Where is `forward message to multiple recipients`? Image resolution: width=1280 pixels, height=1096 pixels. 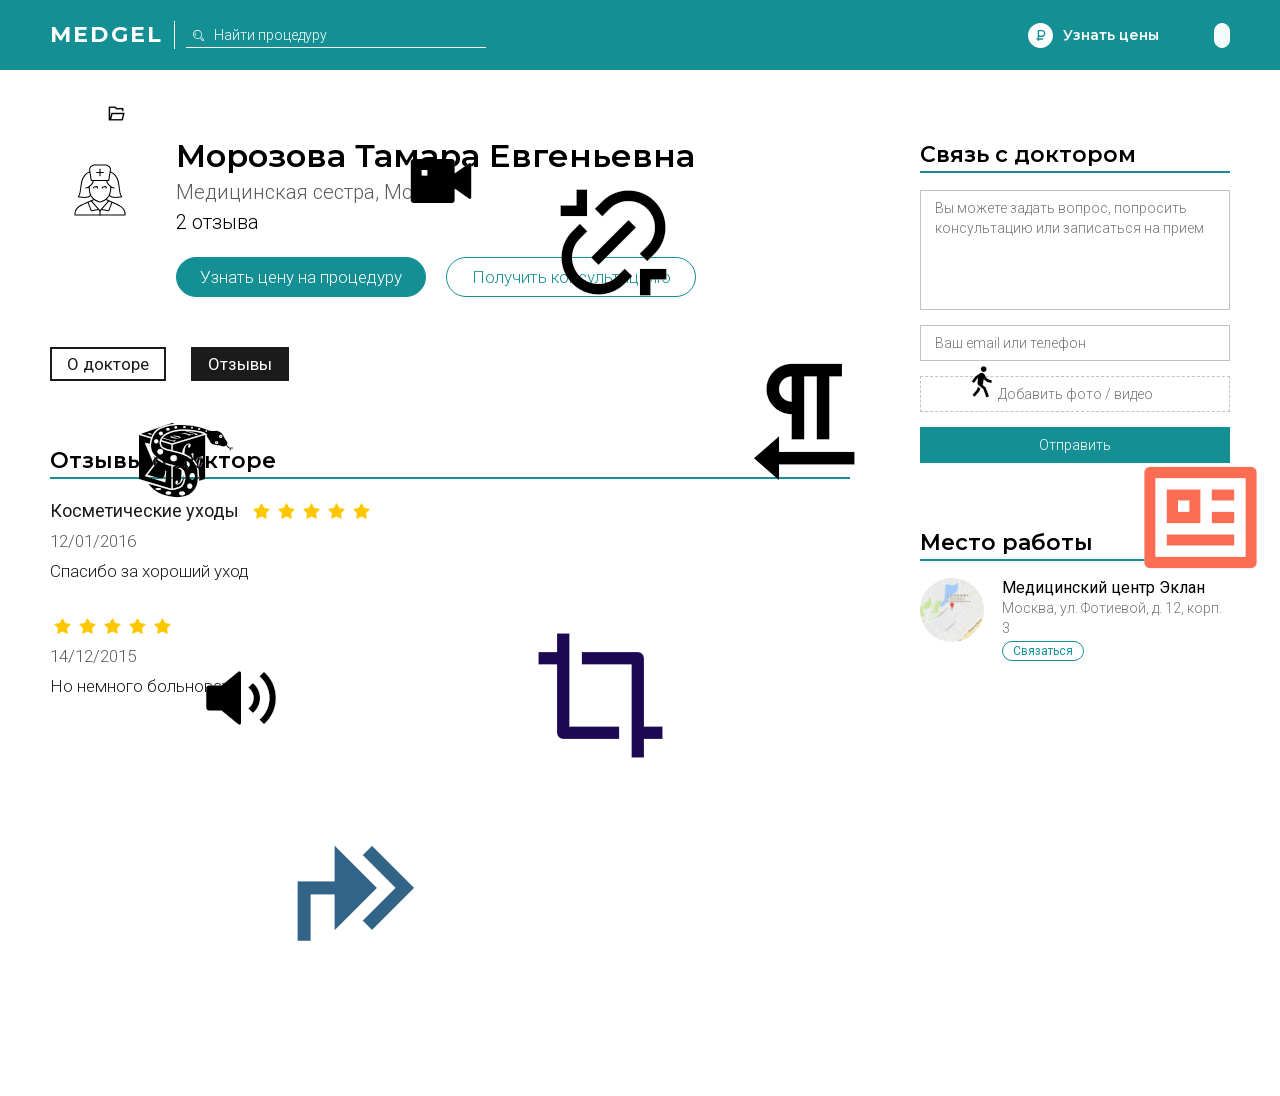 forward message to multiple recipients is located at coordinates (350, 894).